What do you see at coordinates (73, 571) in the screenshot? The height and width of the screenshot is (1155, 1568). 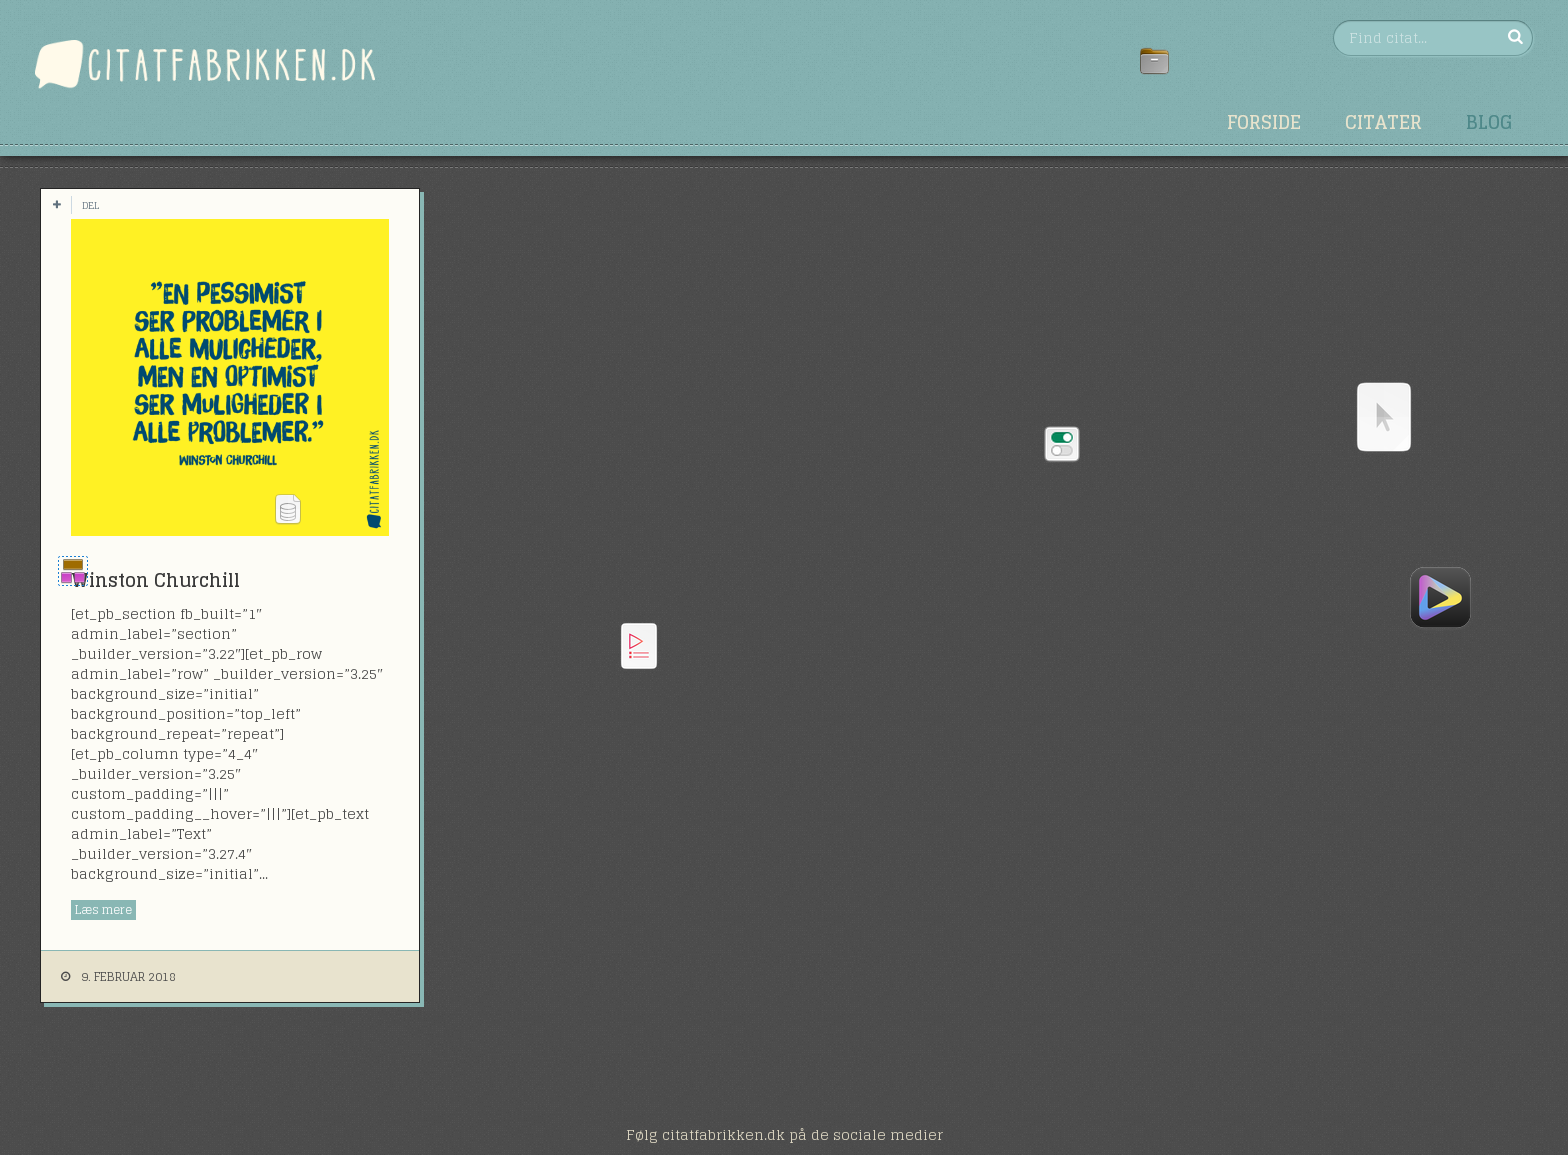 I see `select all items in the current view` at bounding box center [73, 571].